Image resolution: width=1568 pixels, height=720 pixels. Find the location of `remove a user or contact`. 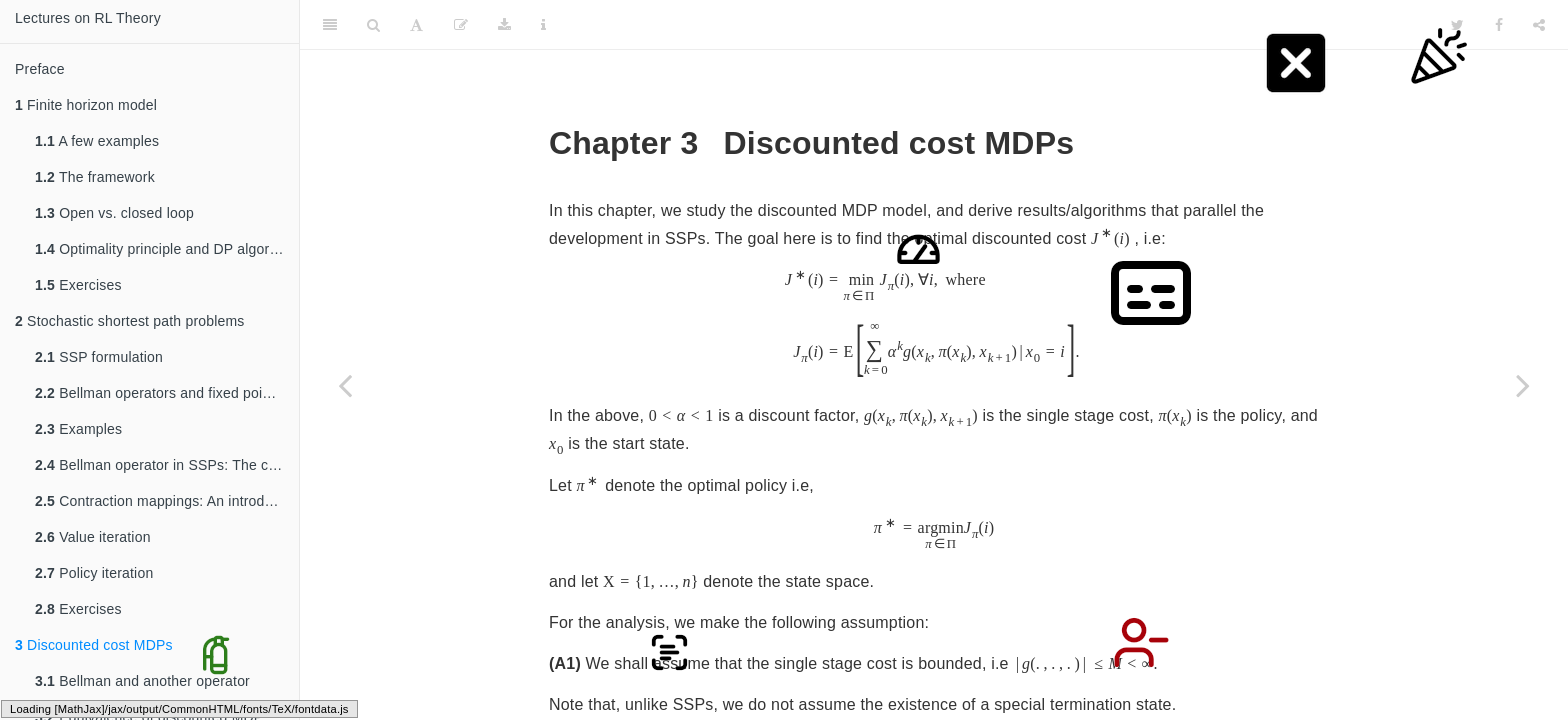

remove a user or contact is located at coordinates (1141, 642).